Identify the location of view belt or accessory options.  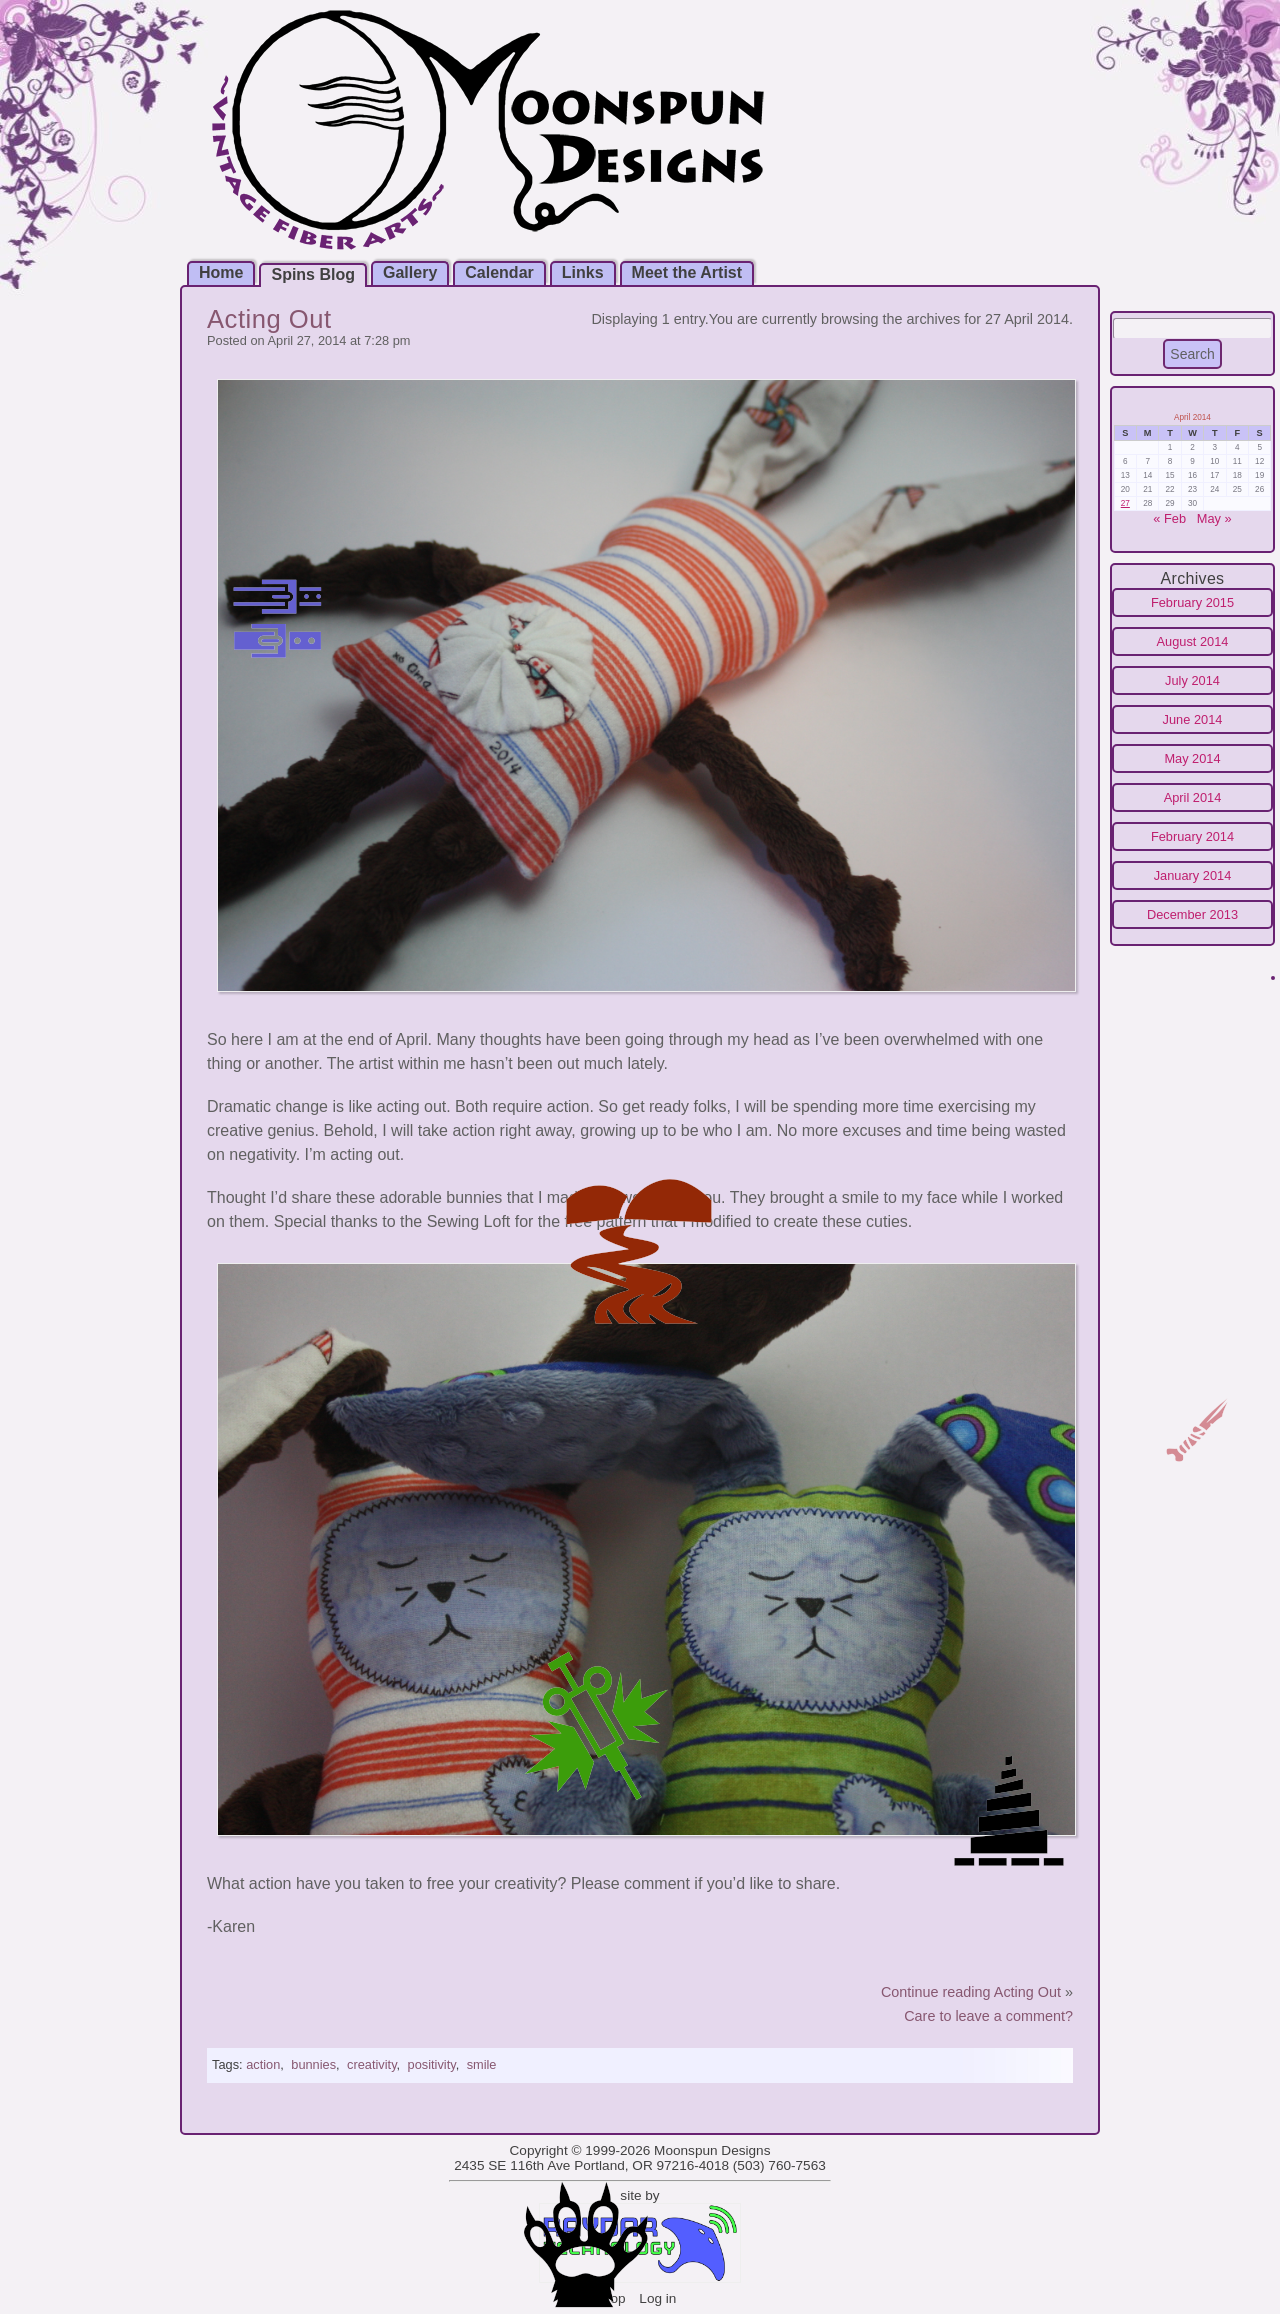
(277, 619).